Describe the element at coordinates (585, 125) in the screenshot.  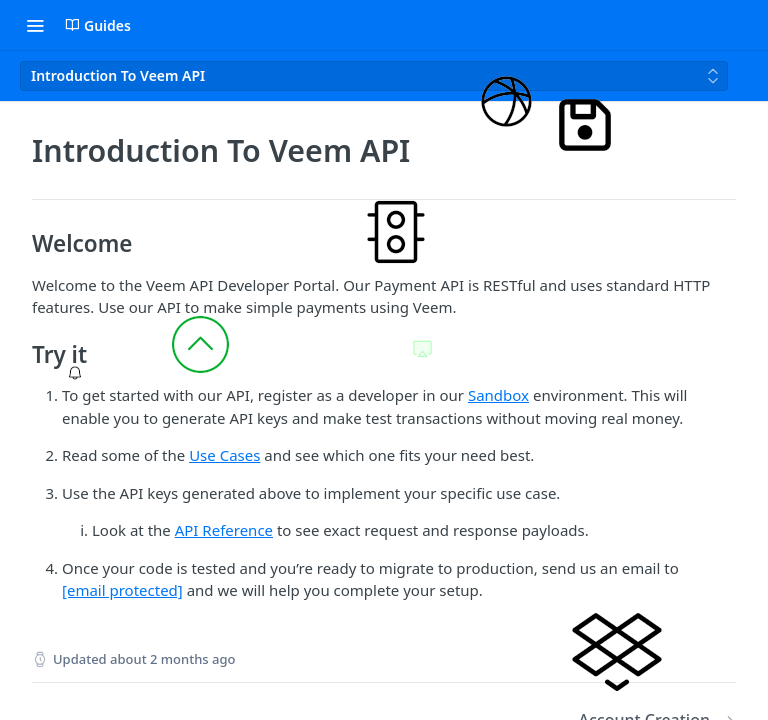
I see `save current file or document` at that location.